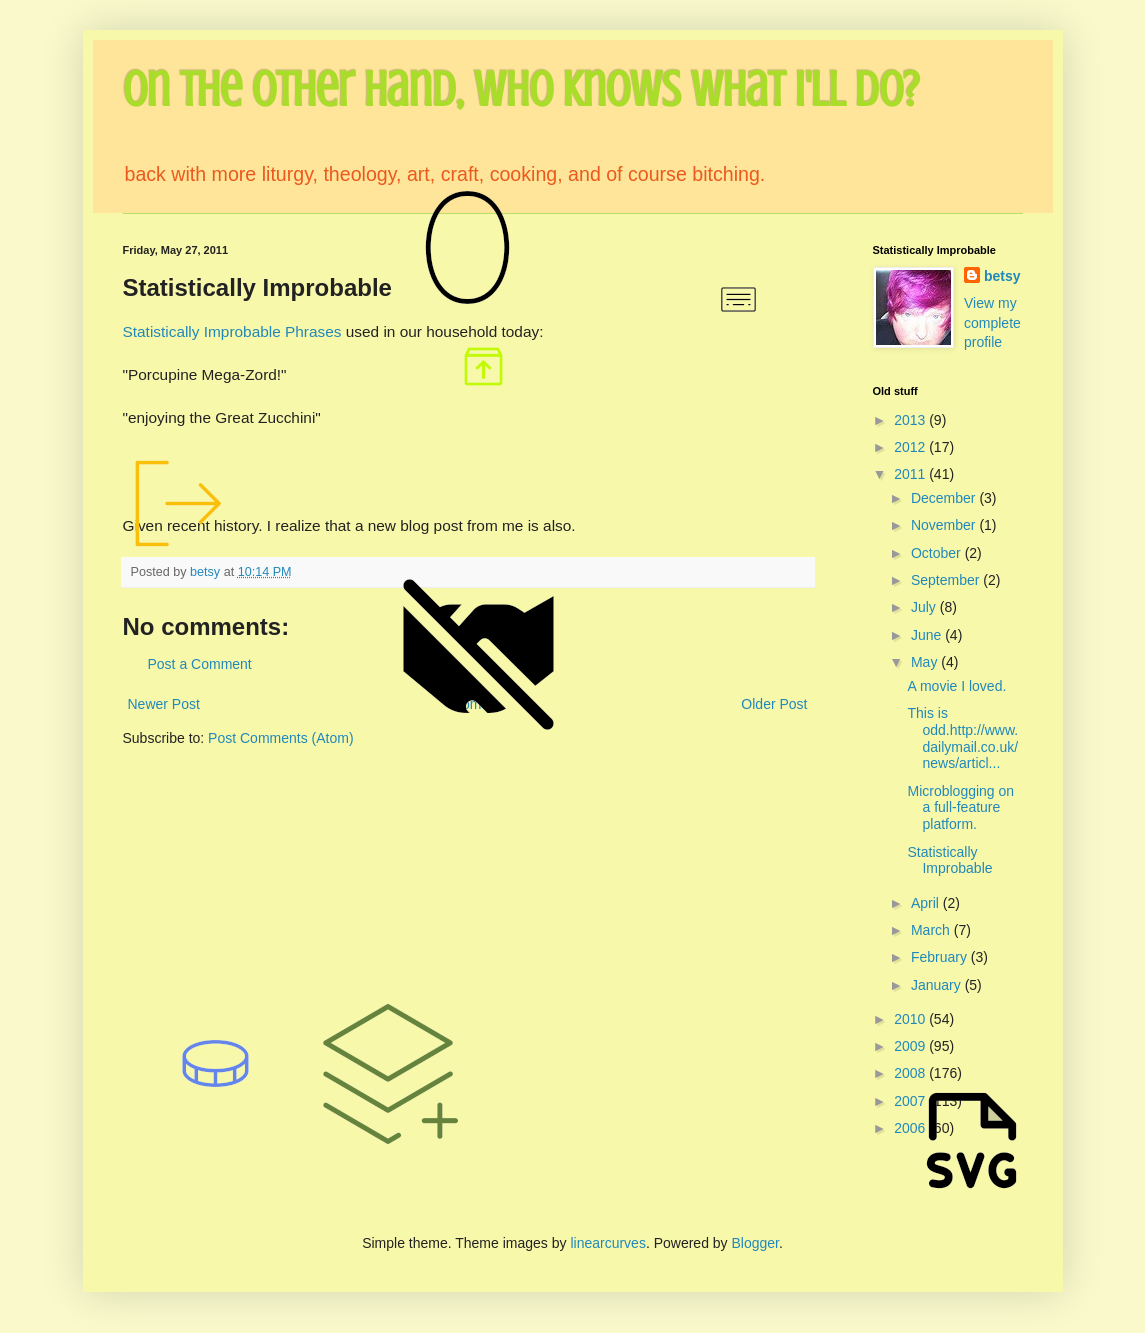 This screenshot has width=1145, height=1333. Describe the element at coordinates (483, 366) in the screenshot. I see `upload to storage or cloud` at that location.